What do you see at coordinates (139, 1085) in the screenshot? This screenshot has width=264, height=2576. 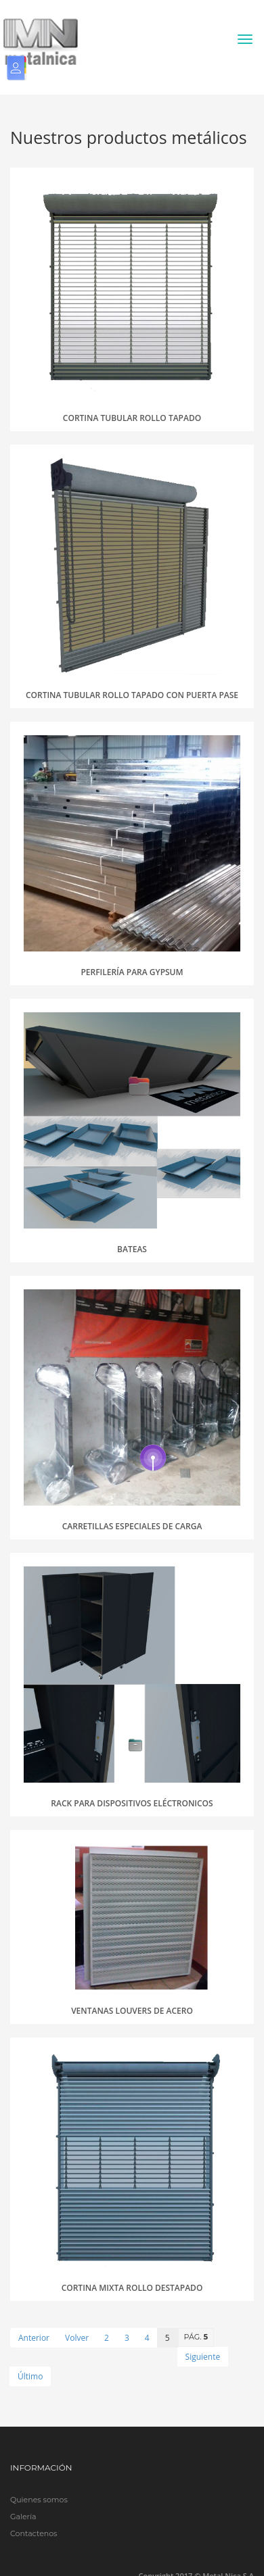 I see `indicates an open or expanded folder` at bounding box center [139, 1085].